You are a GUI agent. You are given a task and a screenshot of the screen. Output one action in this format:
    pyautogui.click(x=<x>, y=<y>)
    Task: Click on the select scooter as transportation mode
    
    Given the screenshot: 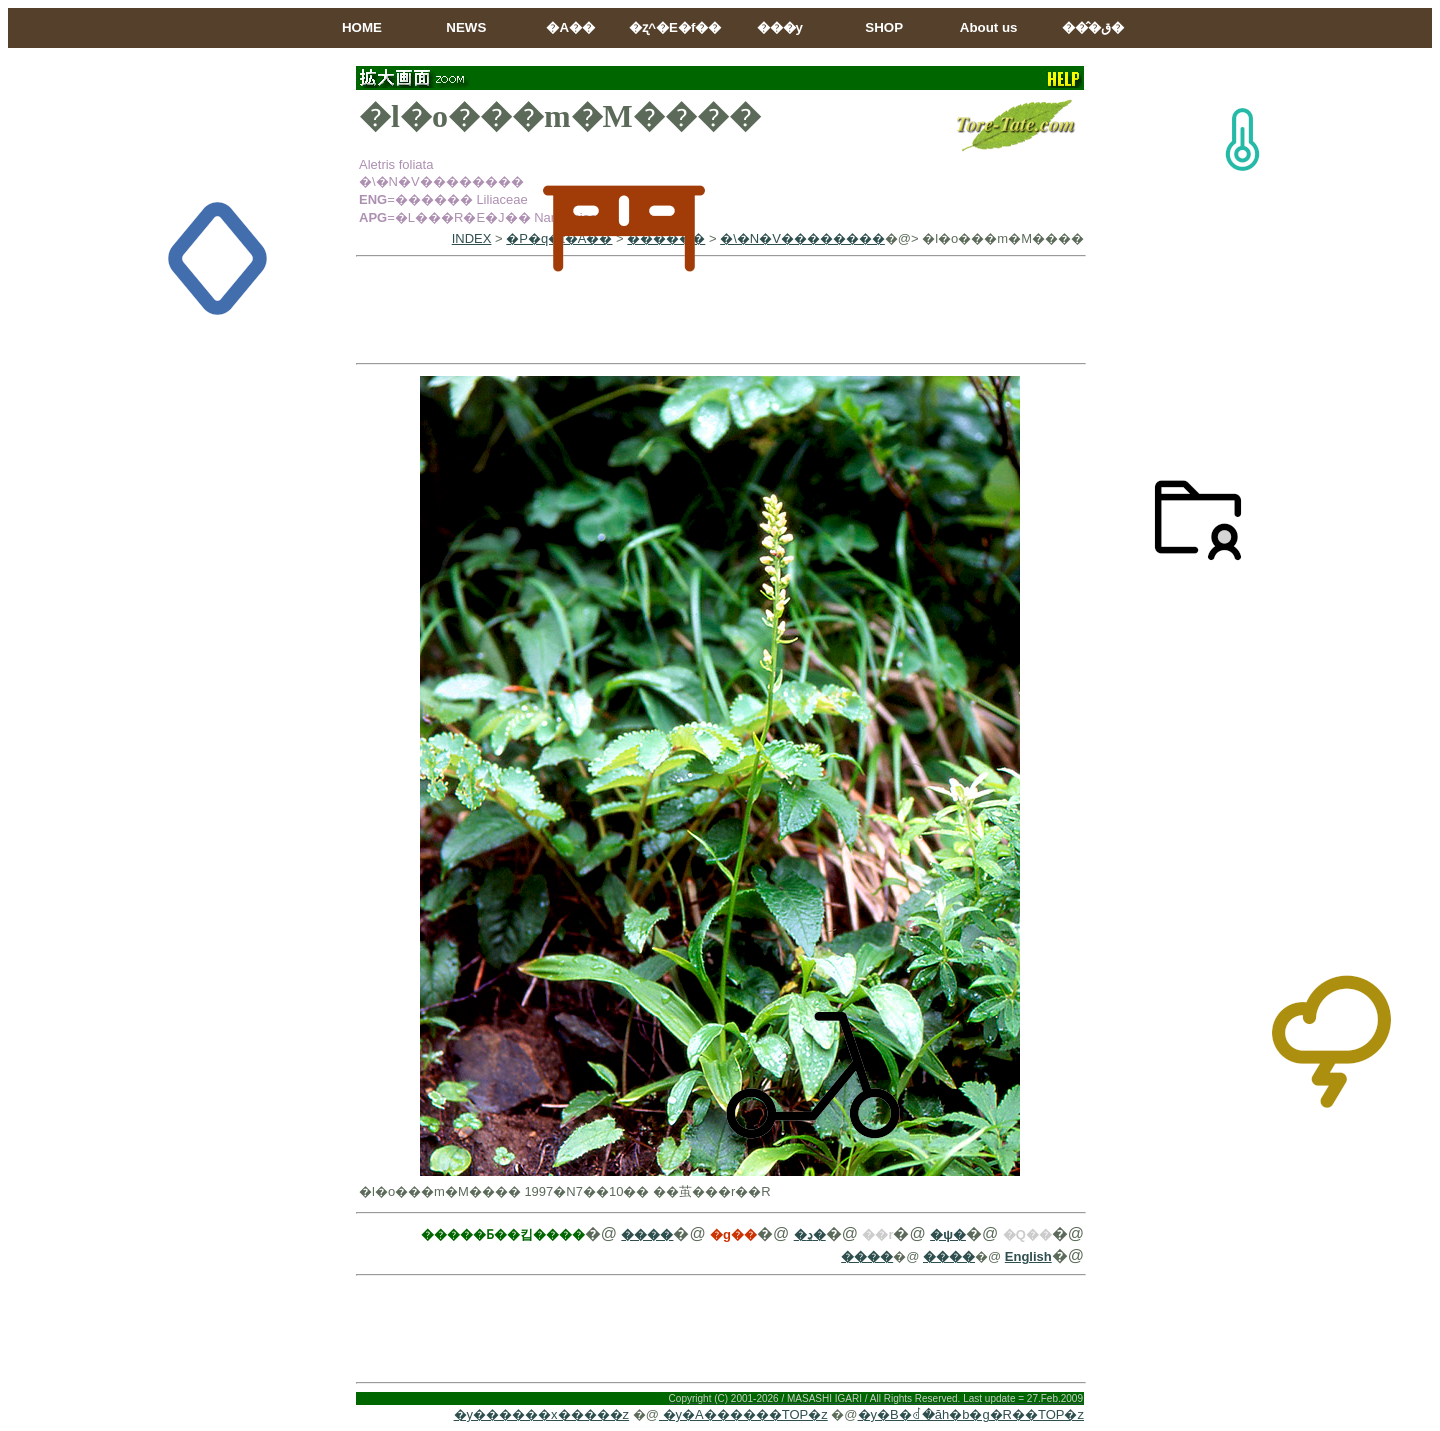 What is the action you would take?
    pyautogui.click(x=813, y=1081)
    